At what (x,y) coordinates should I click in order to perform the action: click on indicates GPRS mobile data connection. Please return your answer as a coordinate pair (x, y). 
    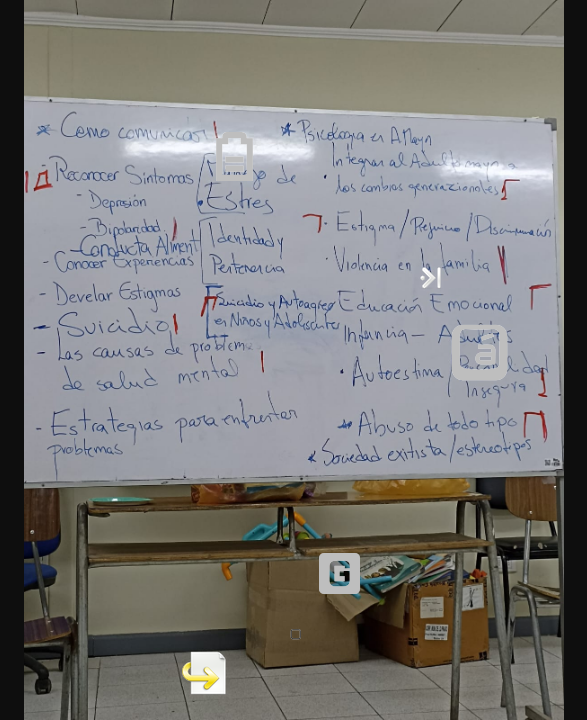
    Looking at the image, I should click on (339, 573).